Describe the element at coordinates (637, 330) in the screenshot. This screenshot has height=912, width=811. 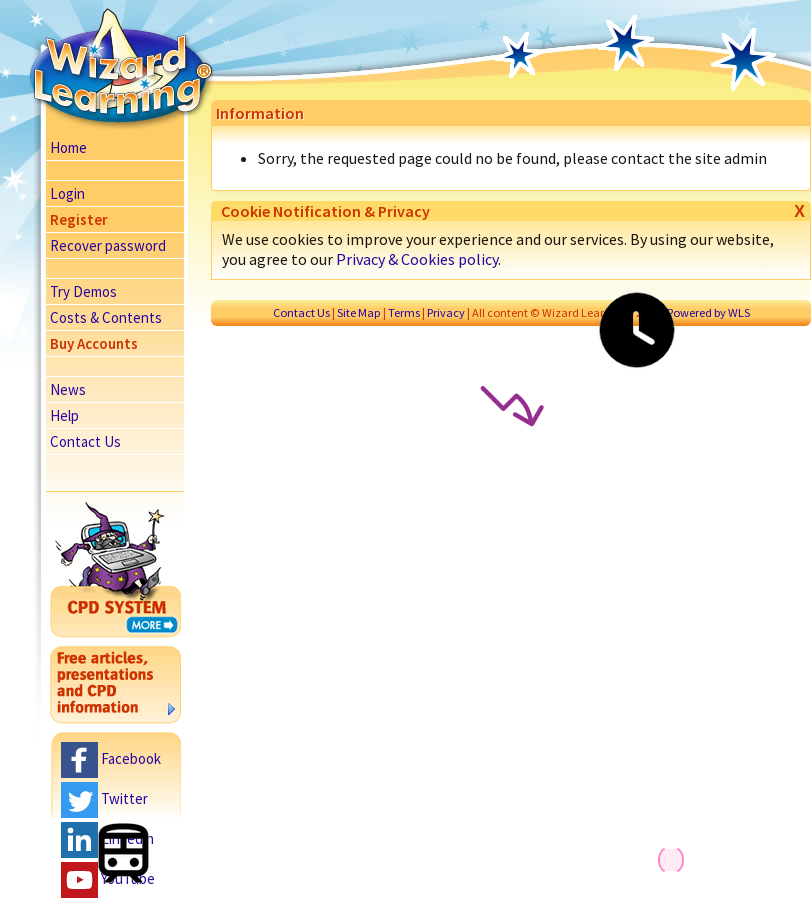
I see `save to watch later` at that location.